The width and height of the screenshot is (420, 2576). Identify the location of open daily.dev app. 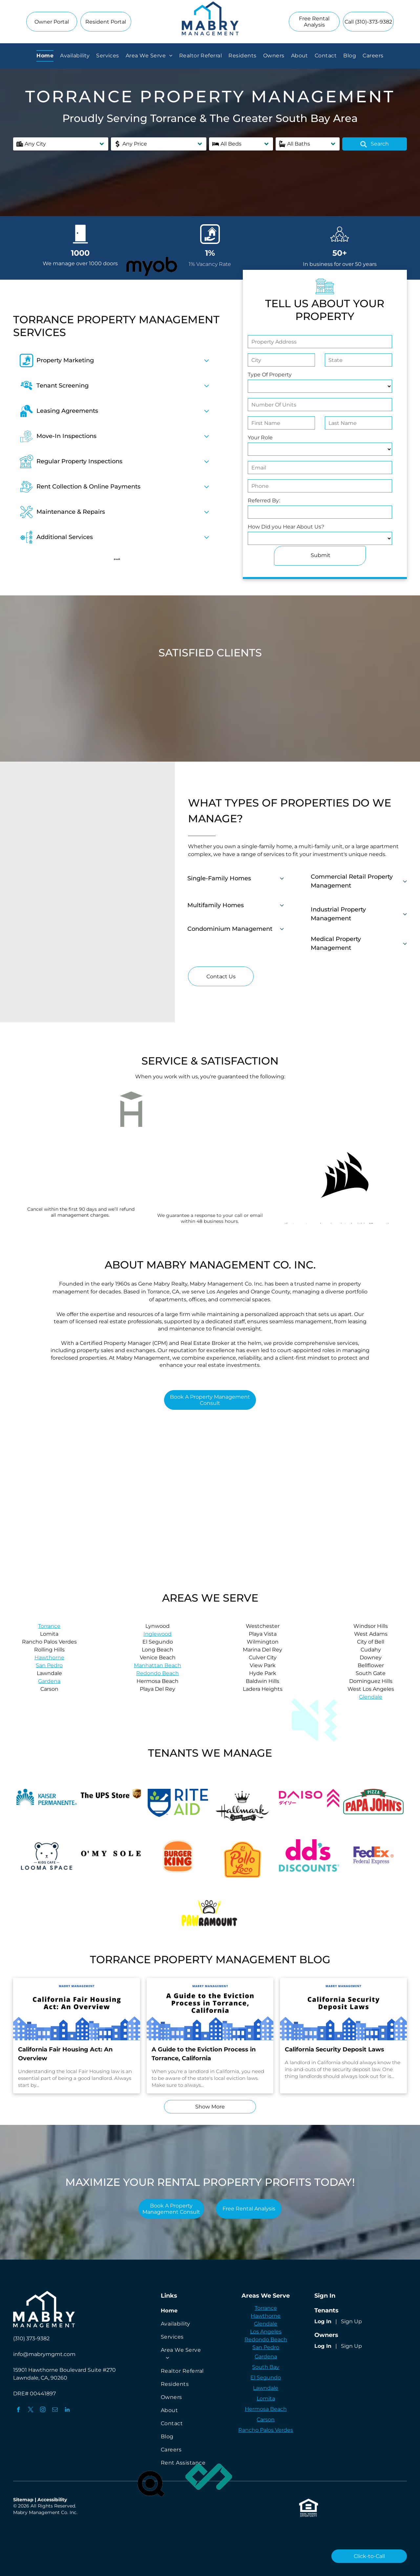
(209, 2477).